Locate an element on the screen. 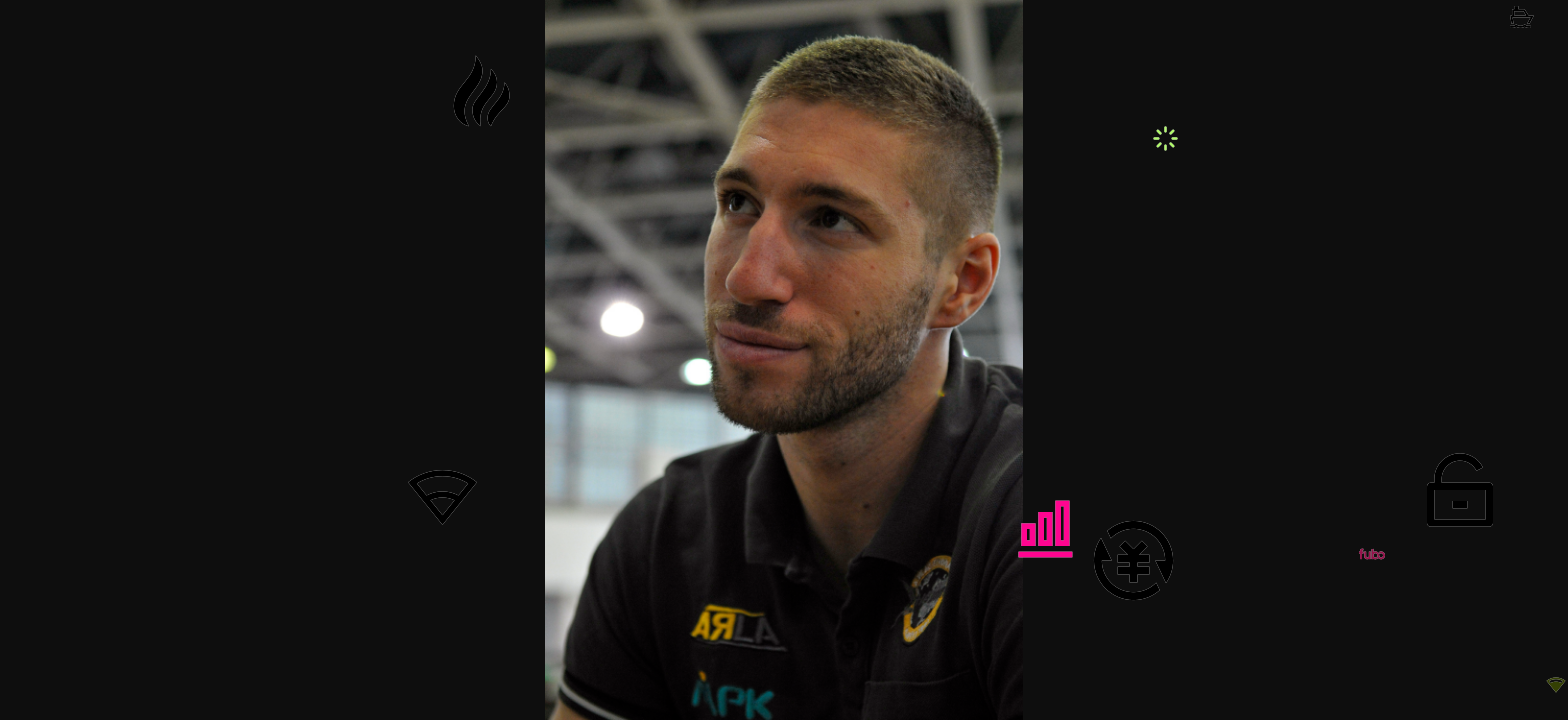  unlock a secured item or feature is located at coordinates (1460, 490).